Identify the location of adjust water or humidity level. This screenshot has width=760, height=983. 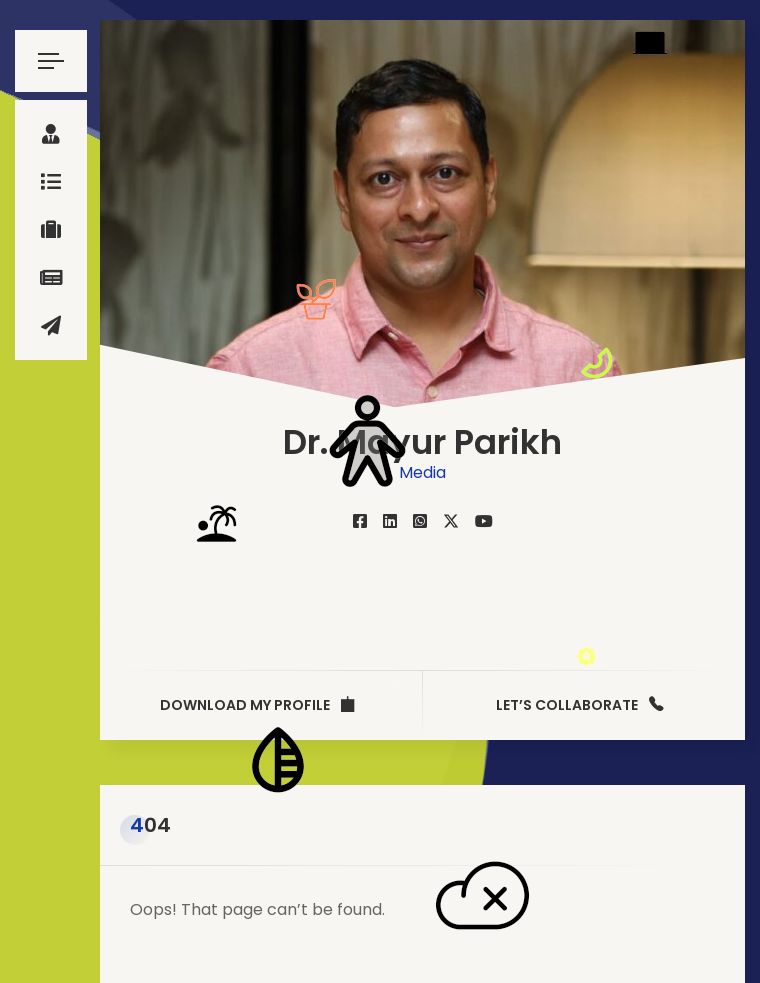
(278, 762).